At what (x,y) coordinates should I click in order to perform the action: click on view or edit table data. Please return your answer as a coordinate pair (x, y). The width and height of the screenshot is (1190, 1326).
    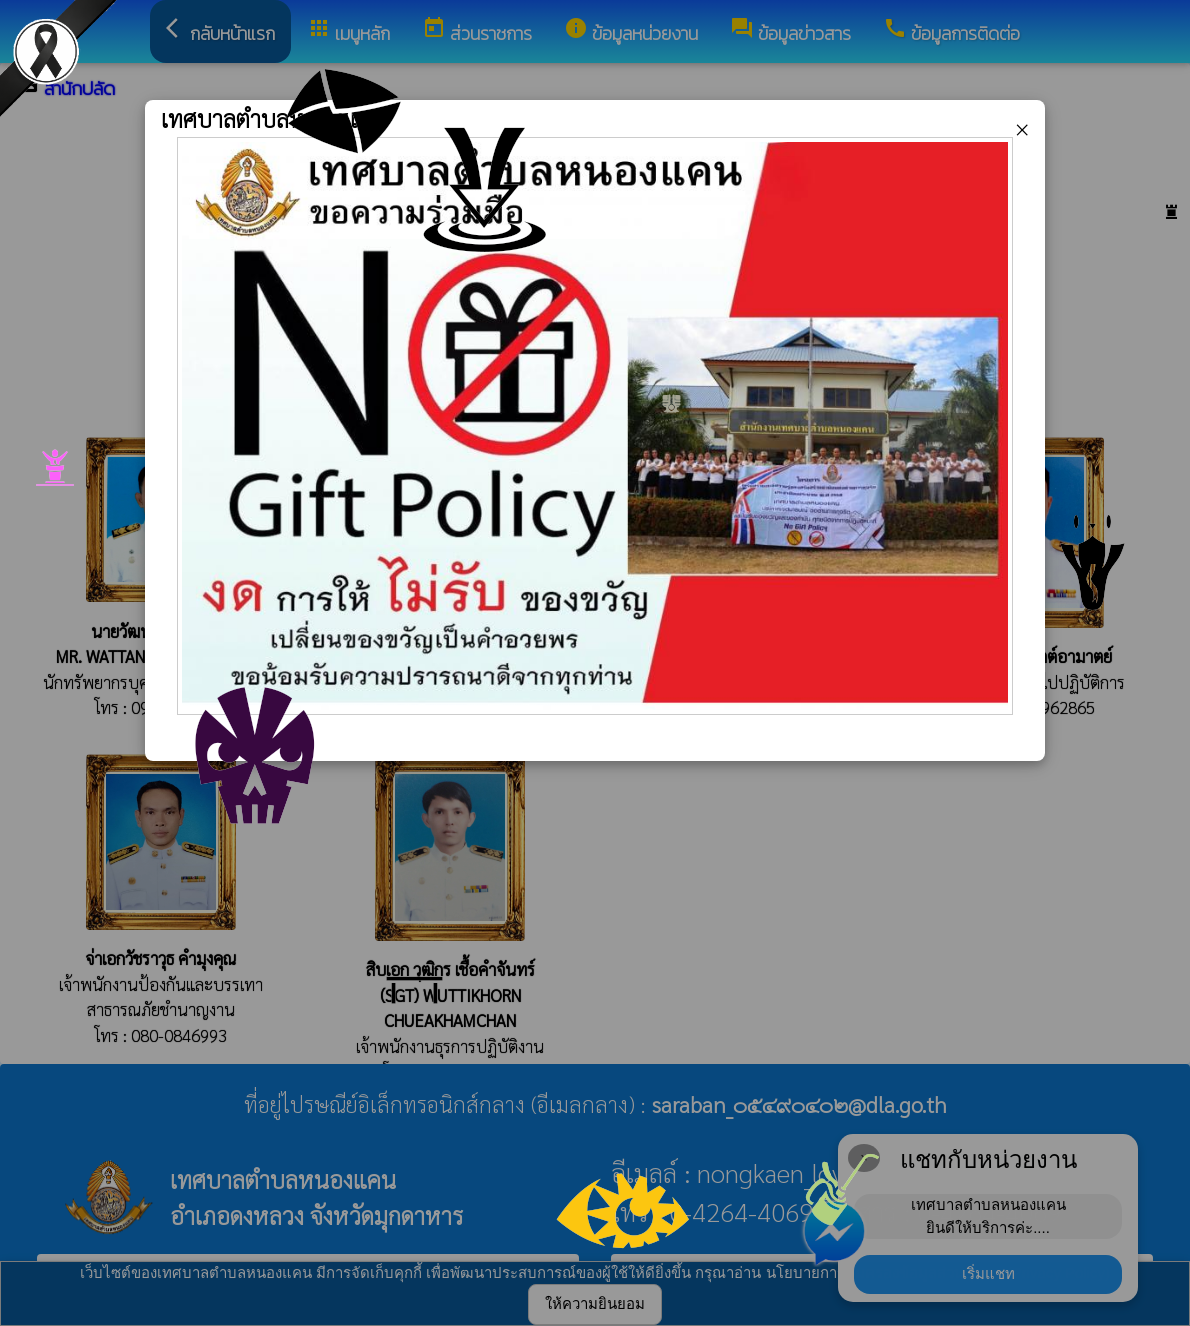
    Looking at the image, I should click on (414, 975).